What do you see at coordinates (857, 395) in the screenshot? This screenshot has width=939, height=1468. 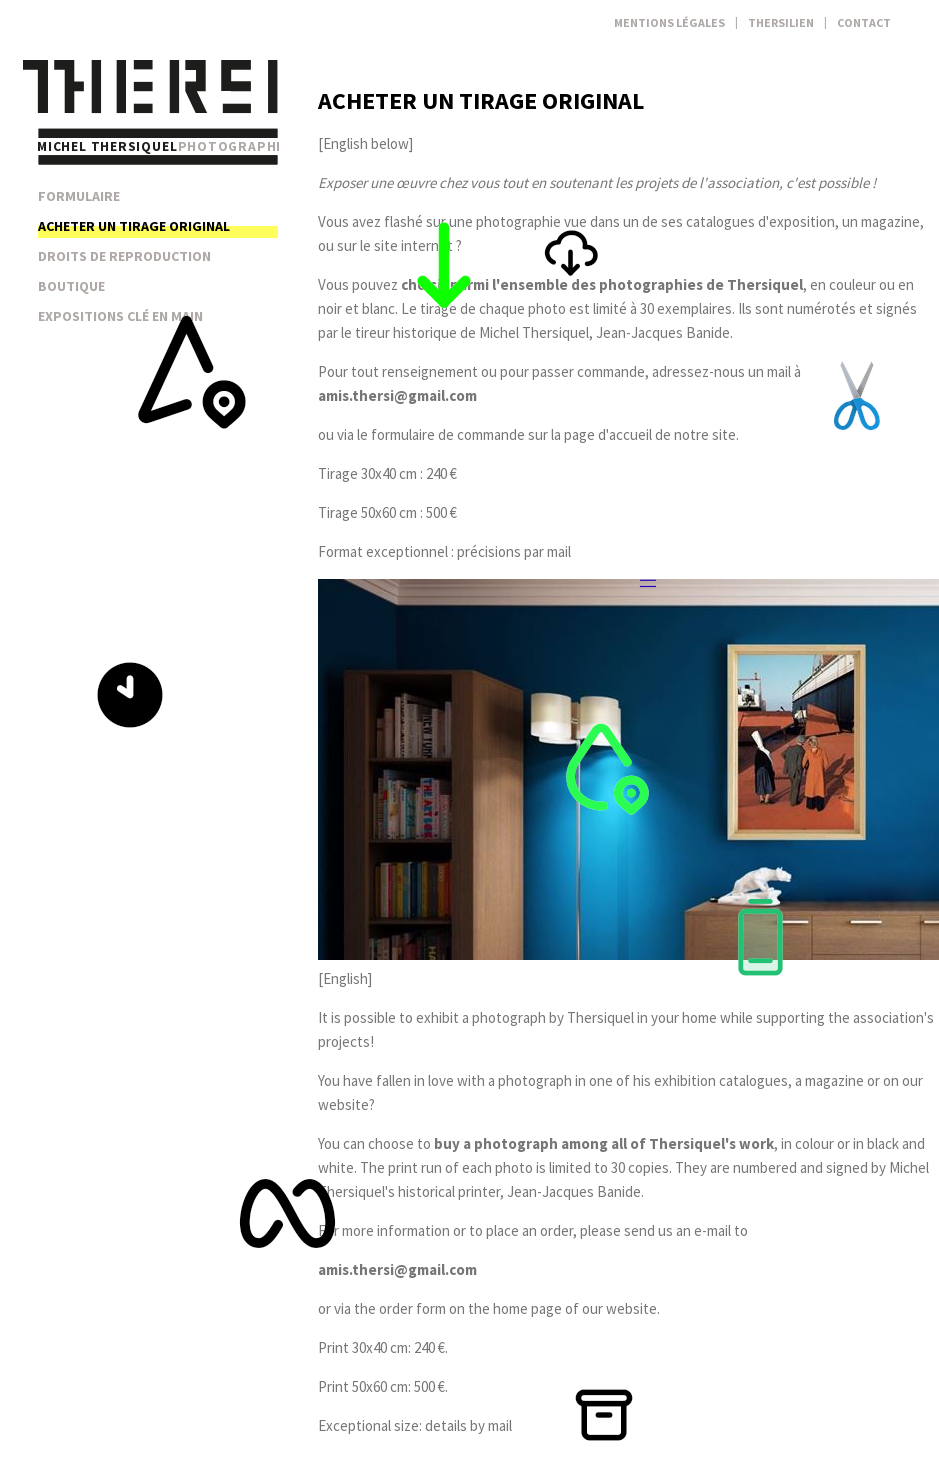 I see `cut selected content to clipboard` at bounding box center [857, 395].